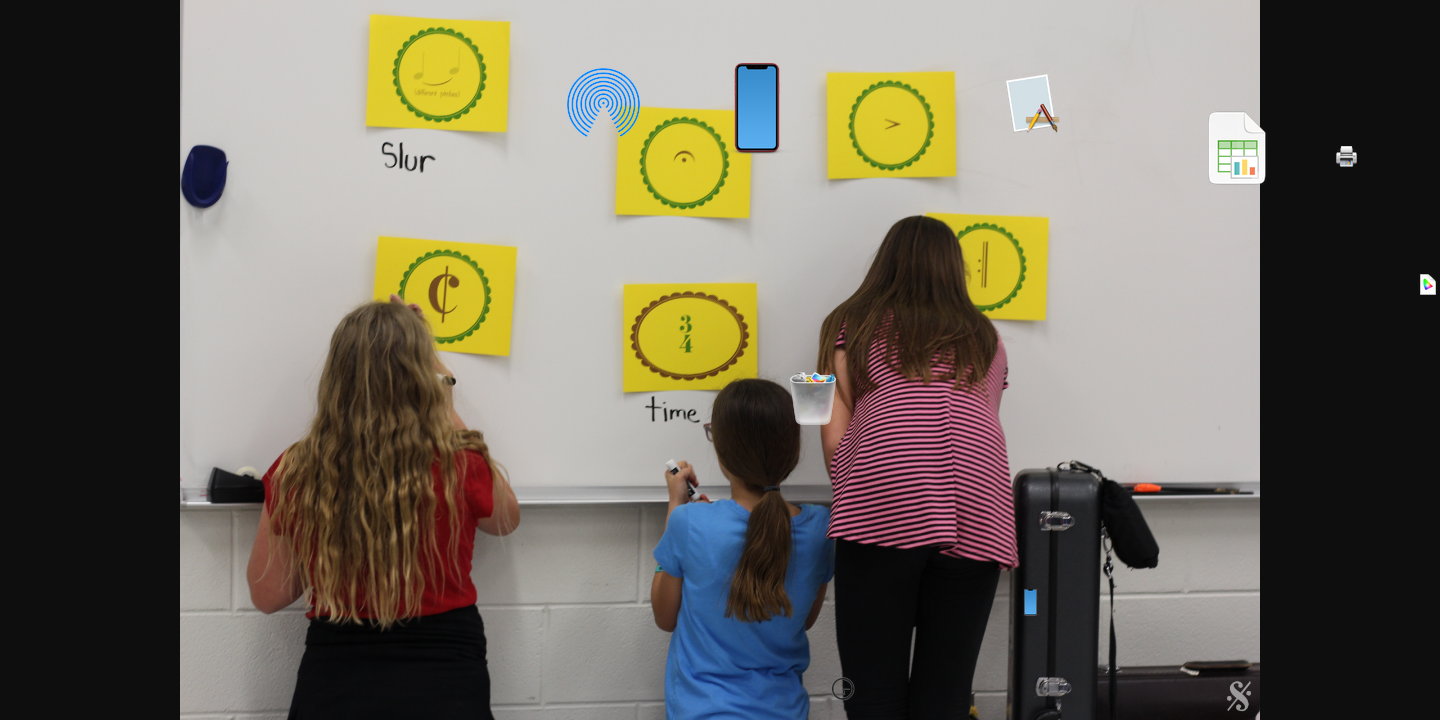  Describe the element at coordinates (1346, 156) in the screenshot. I see `access printer settings and preferences` at that location.